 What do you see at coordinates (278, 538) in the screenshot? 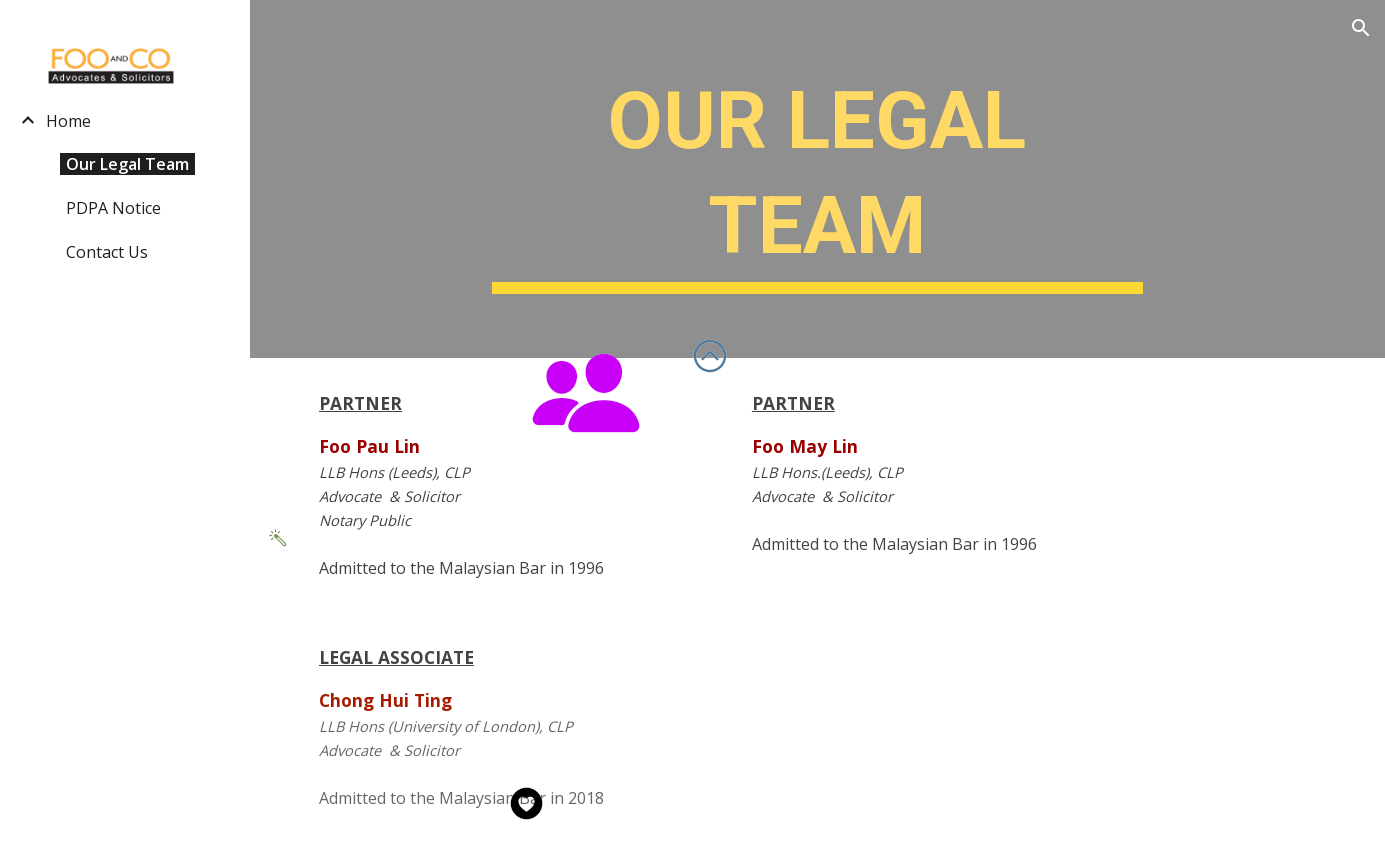
I see `apply auto-enhance or magic adjustments` at bounding box center [278, 538].